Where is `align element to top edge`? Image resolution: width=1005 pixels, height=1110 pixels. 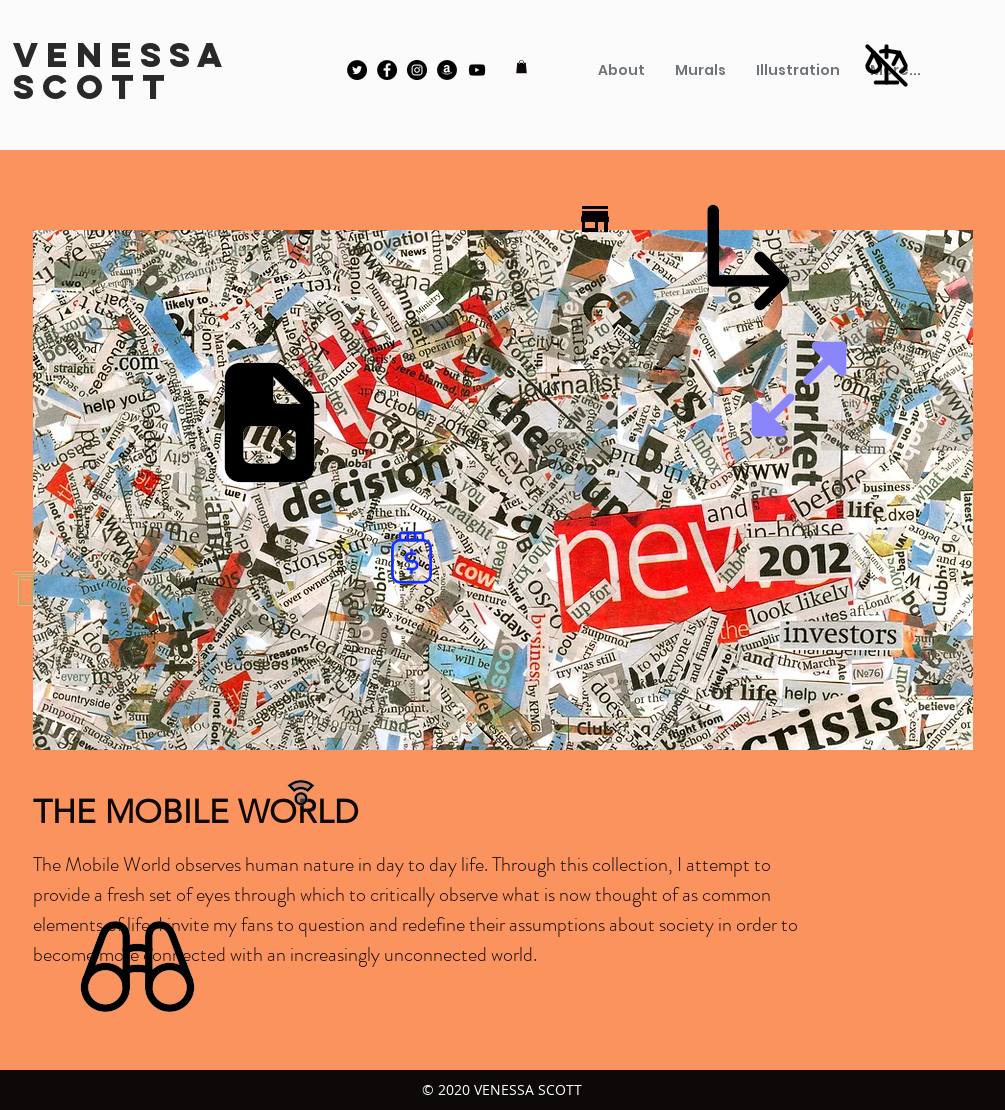 align element to top edge is located at coordinates (26, 588).